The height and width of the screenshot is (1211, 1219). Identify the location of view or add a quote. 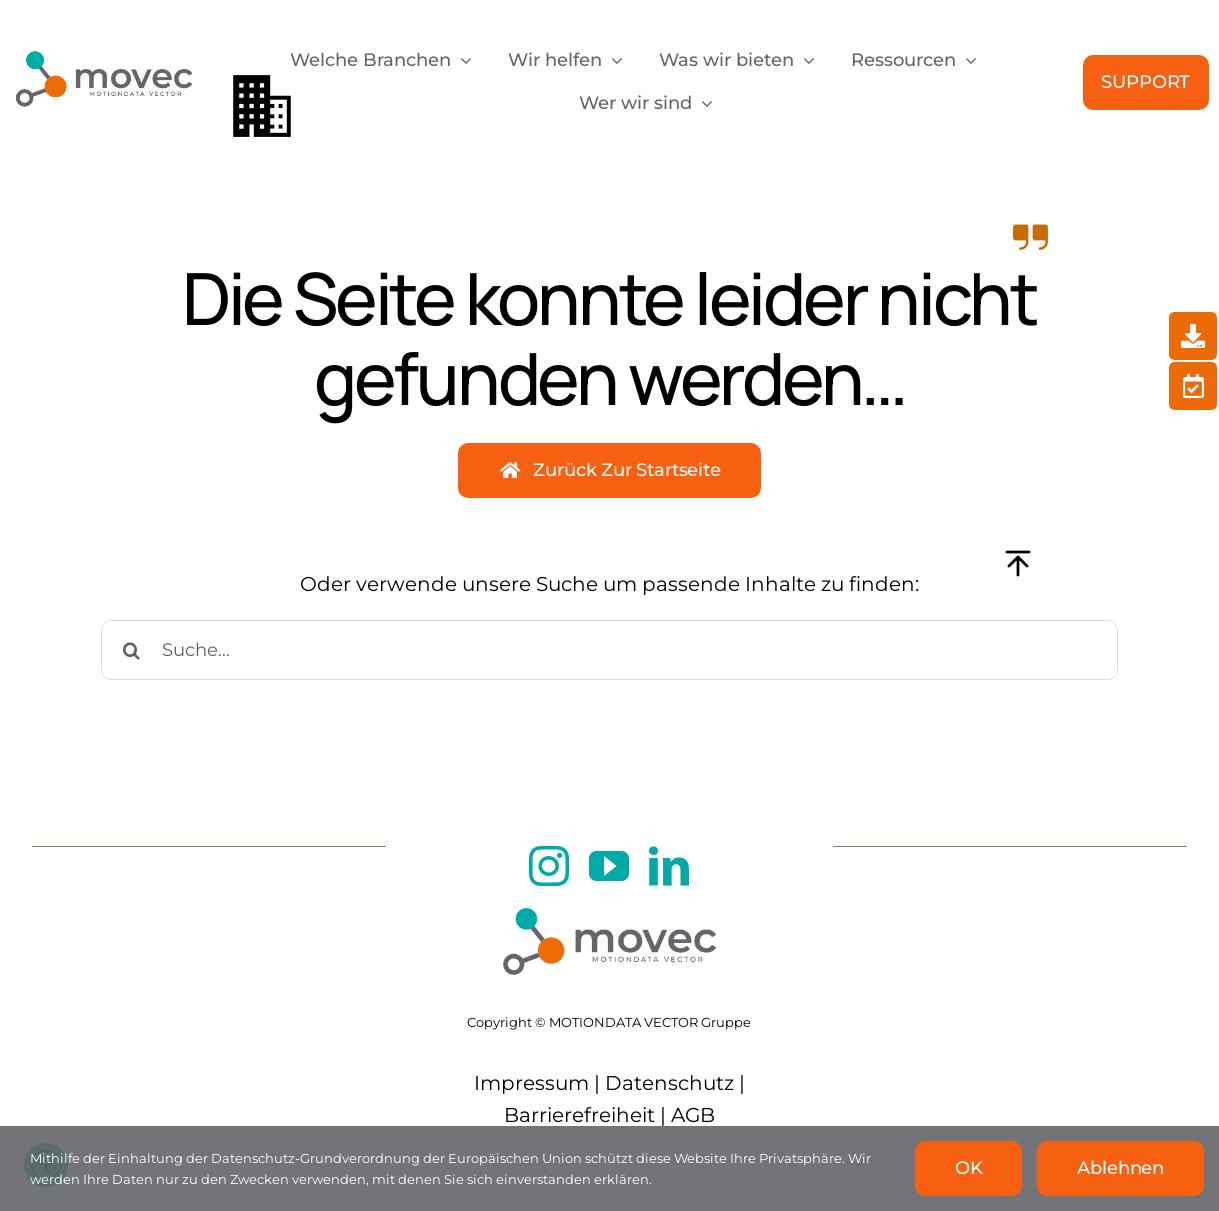
(1030, 236).